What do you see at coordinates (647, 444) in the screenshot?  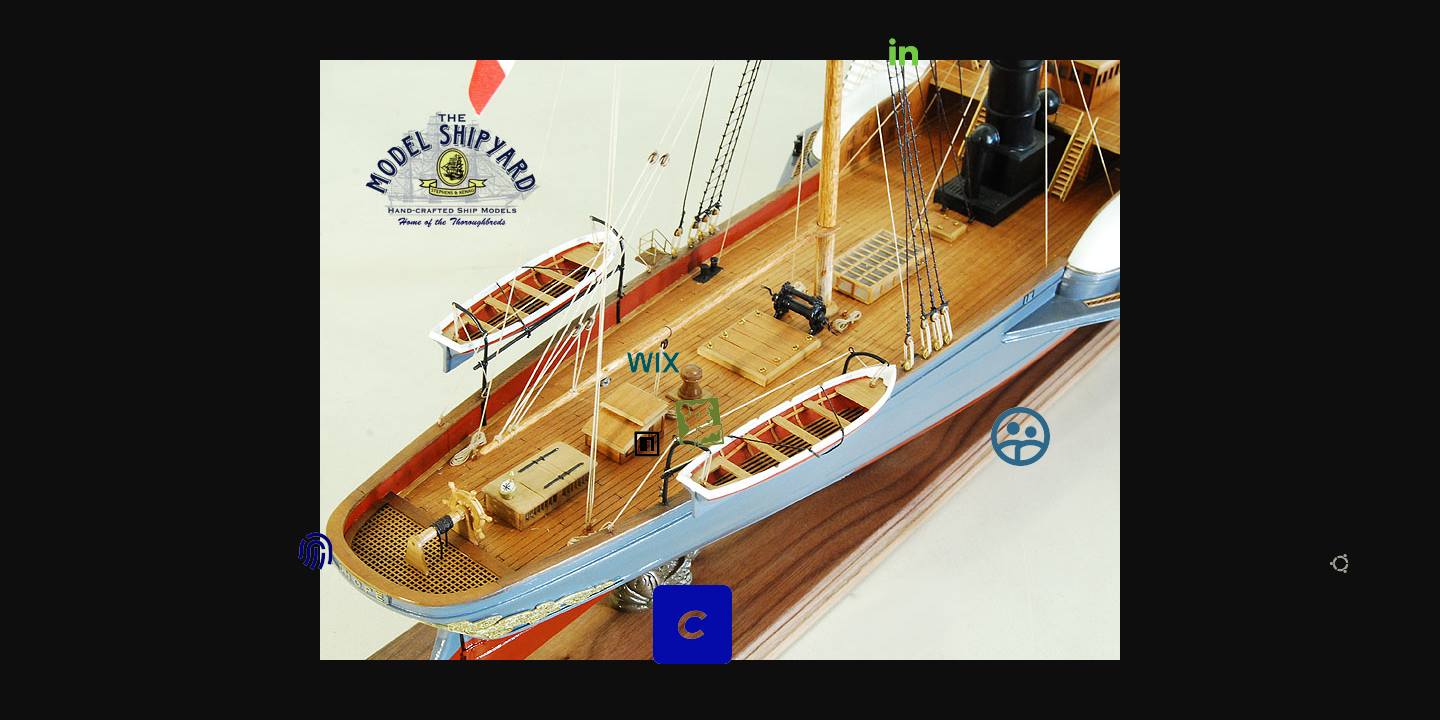 I see `npm package registry logo` at bounding box center [647, 444].